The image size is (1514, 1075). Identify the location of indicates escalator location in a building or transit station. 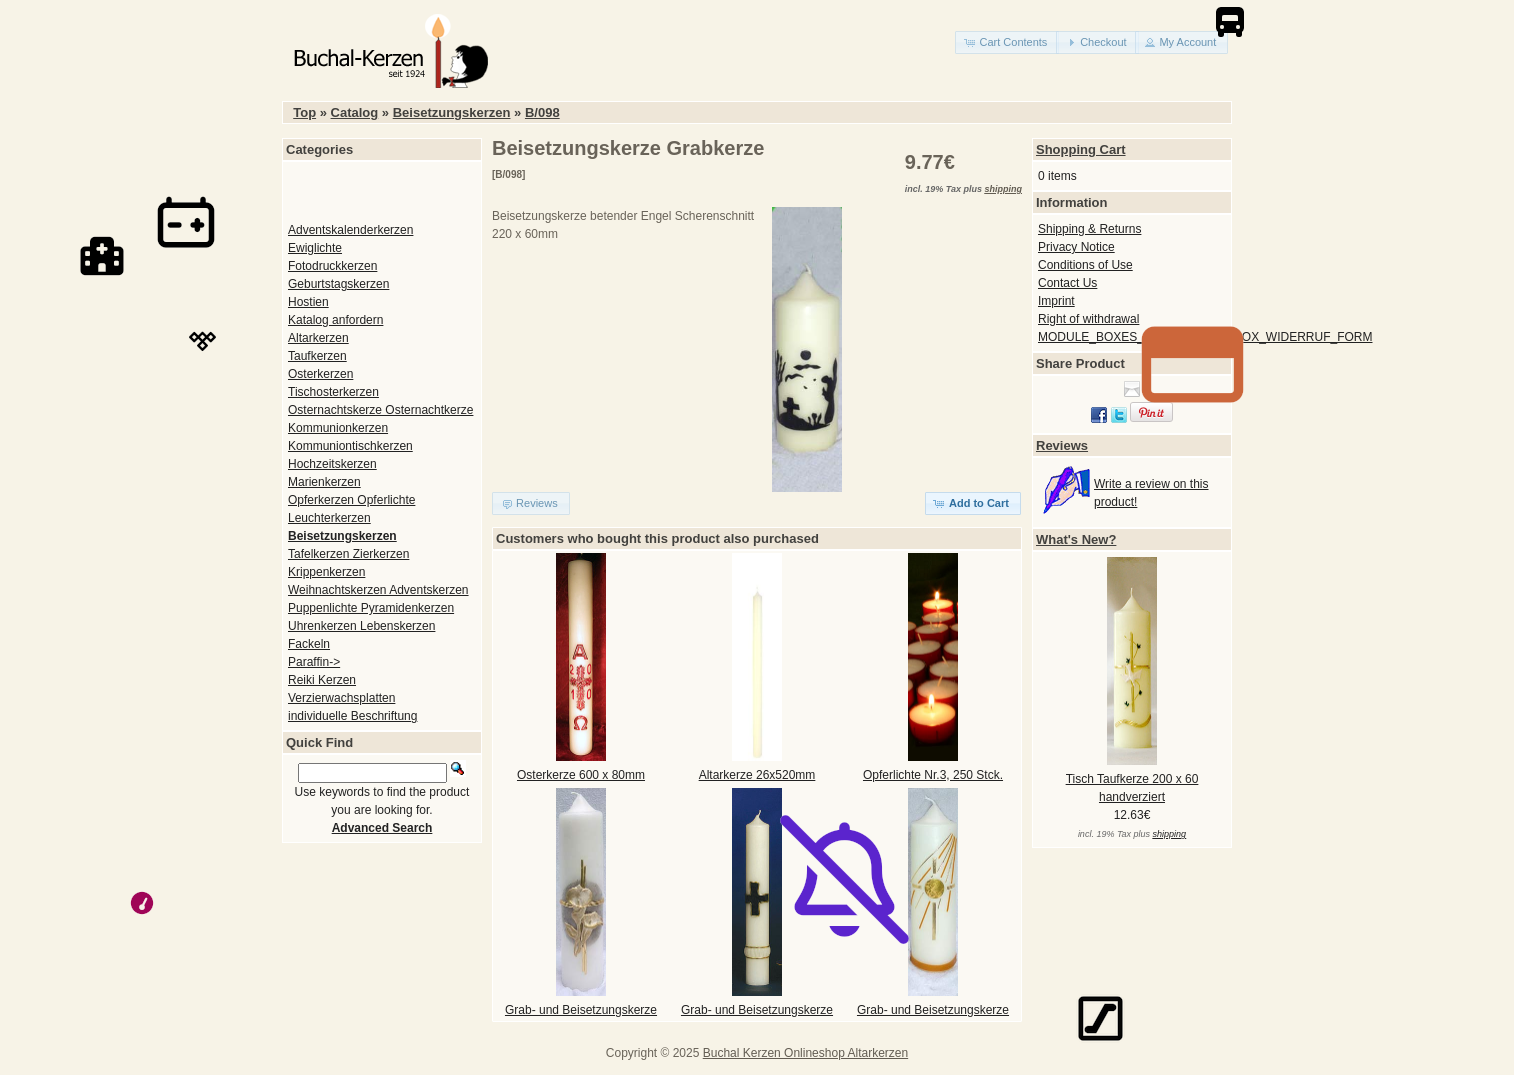
(1100, 1018).